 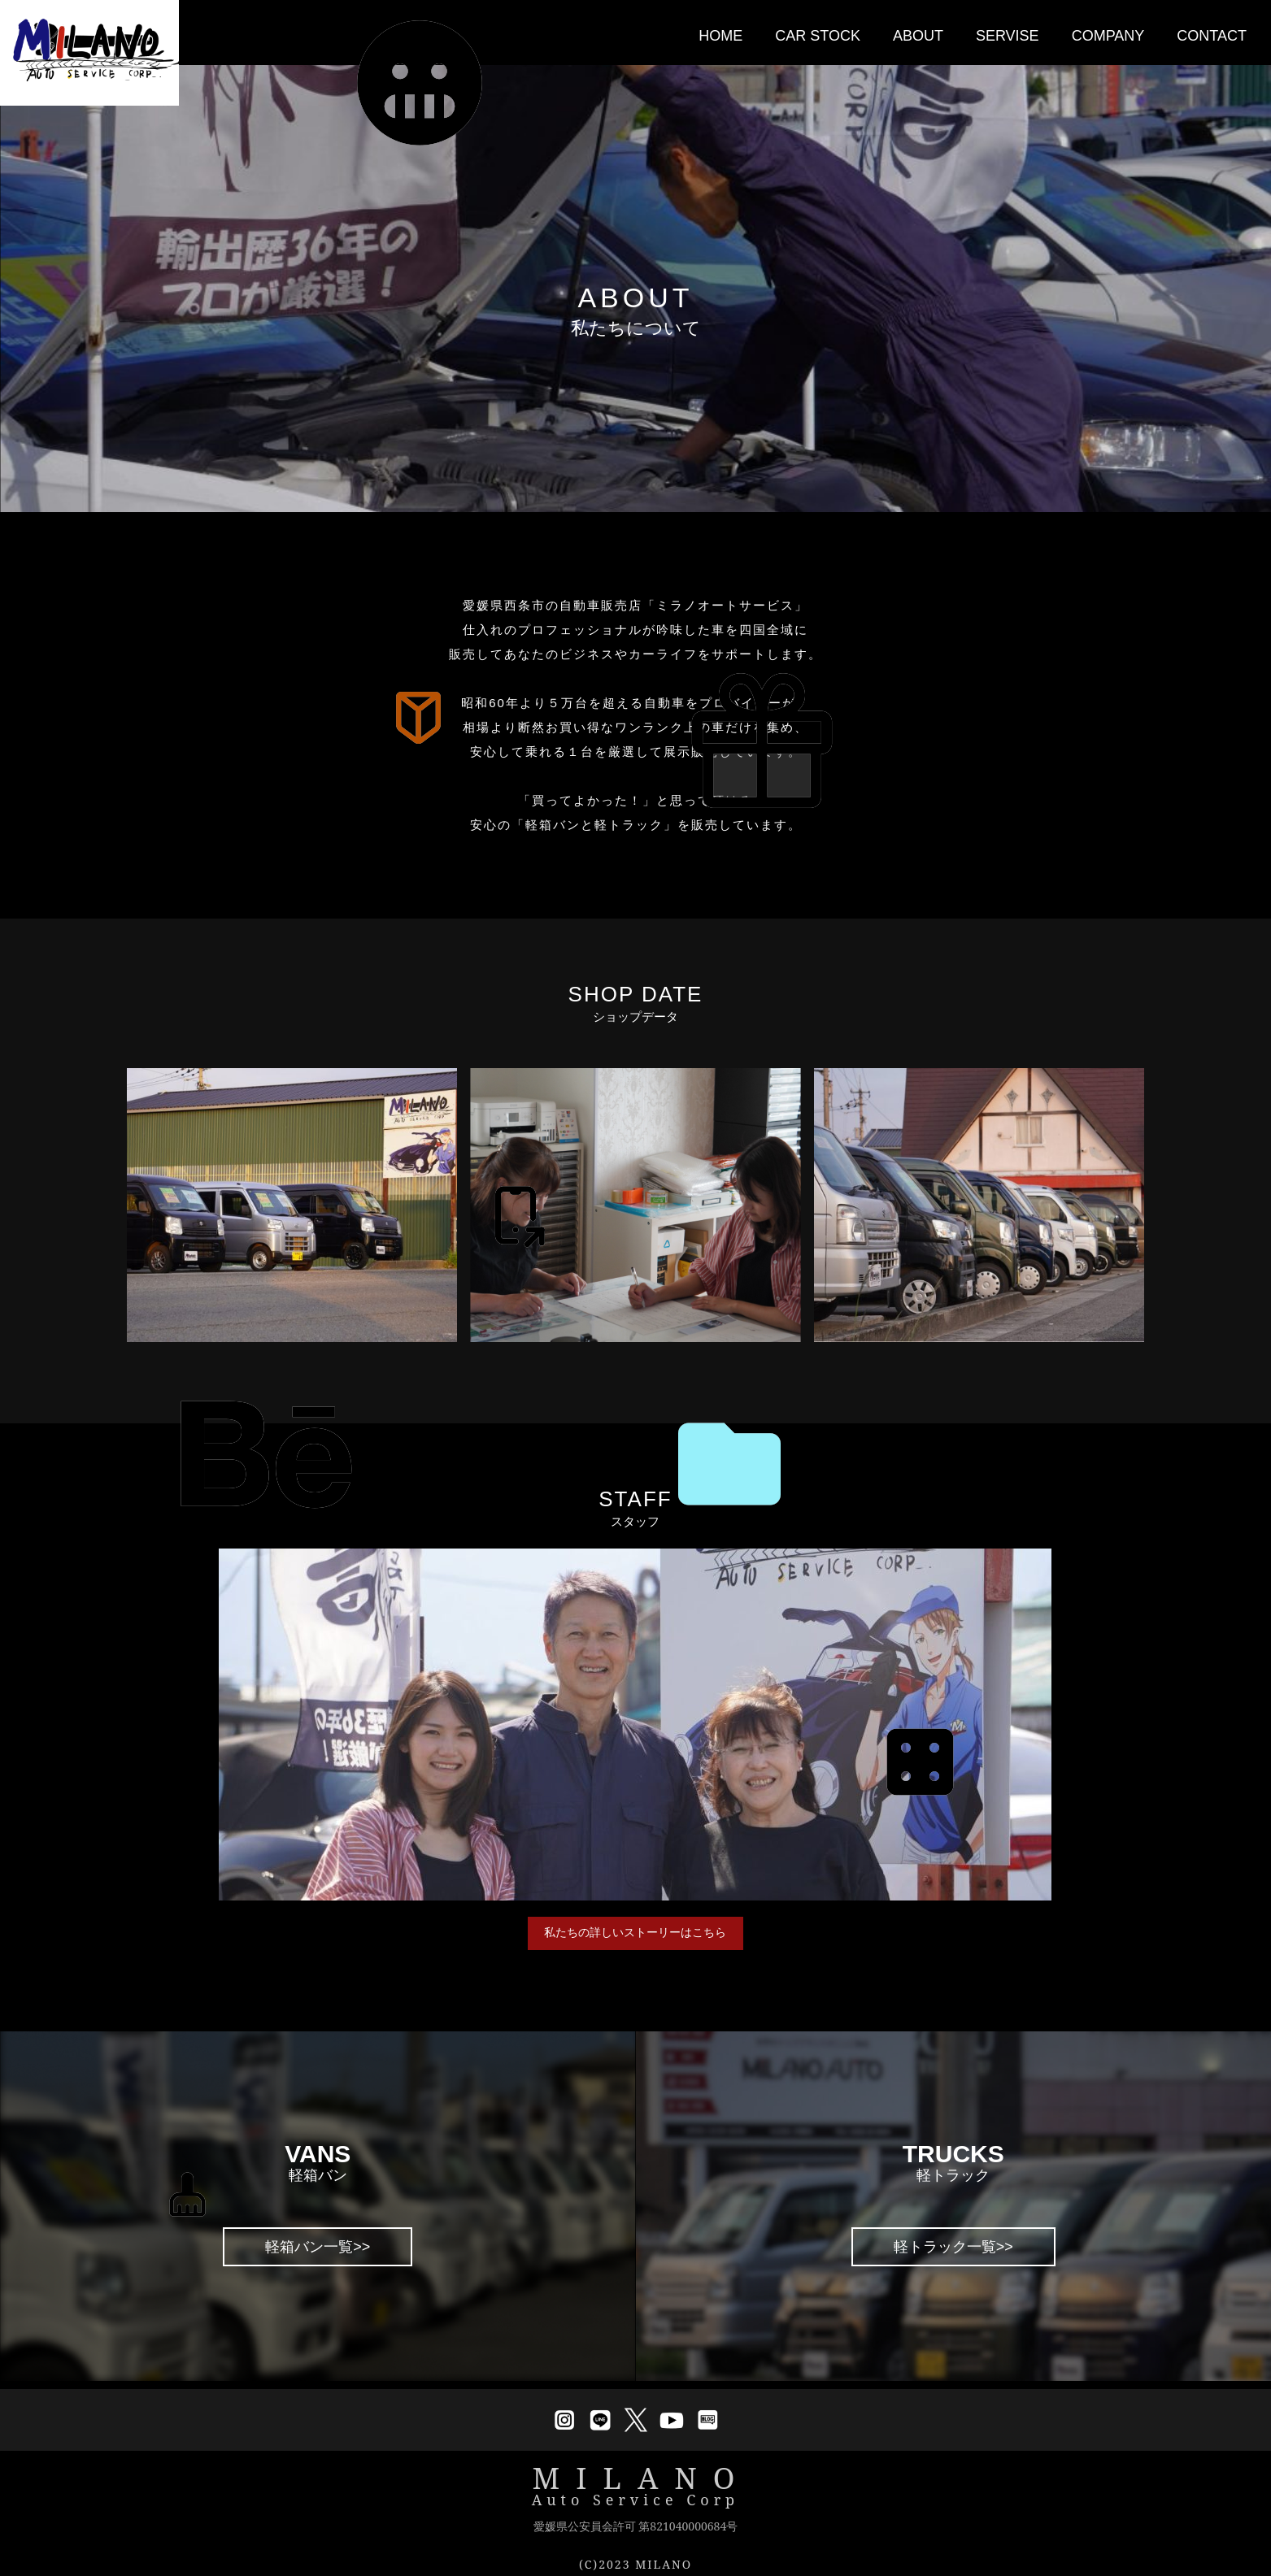 What do you see at coordinates (516, 1215) in the screenshot?
I see `share content from your mobile device` at bounding box center [516, 1215].